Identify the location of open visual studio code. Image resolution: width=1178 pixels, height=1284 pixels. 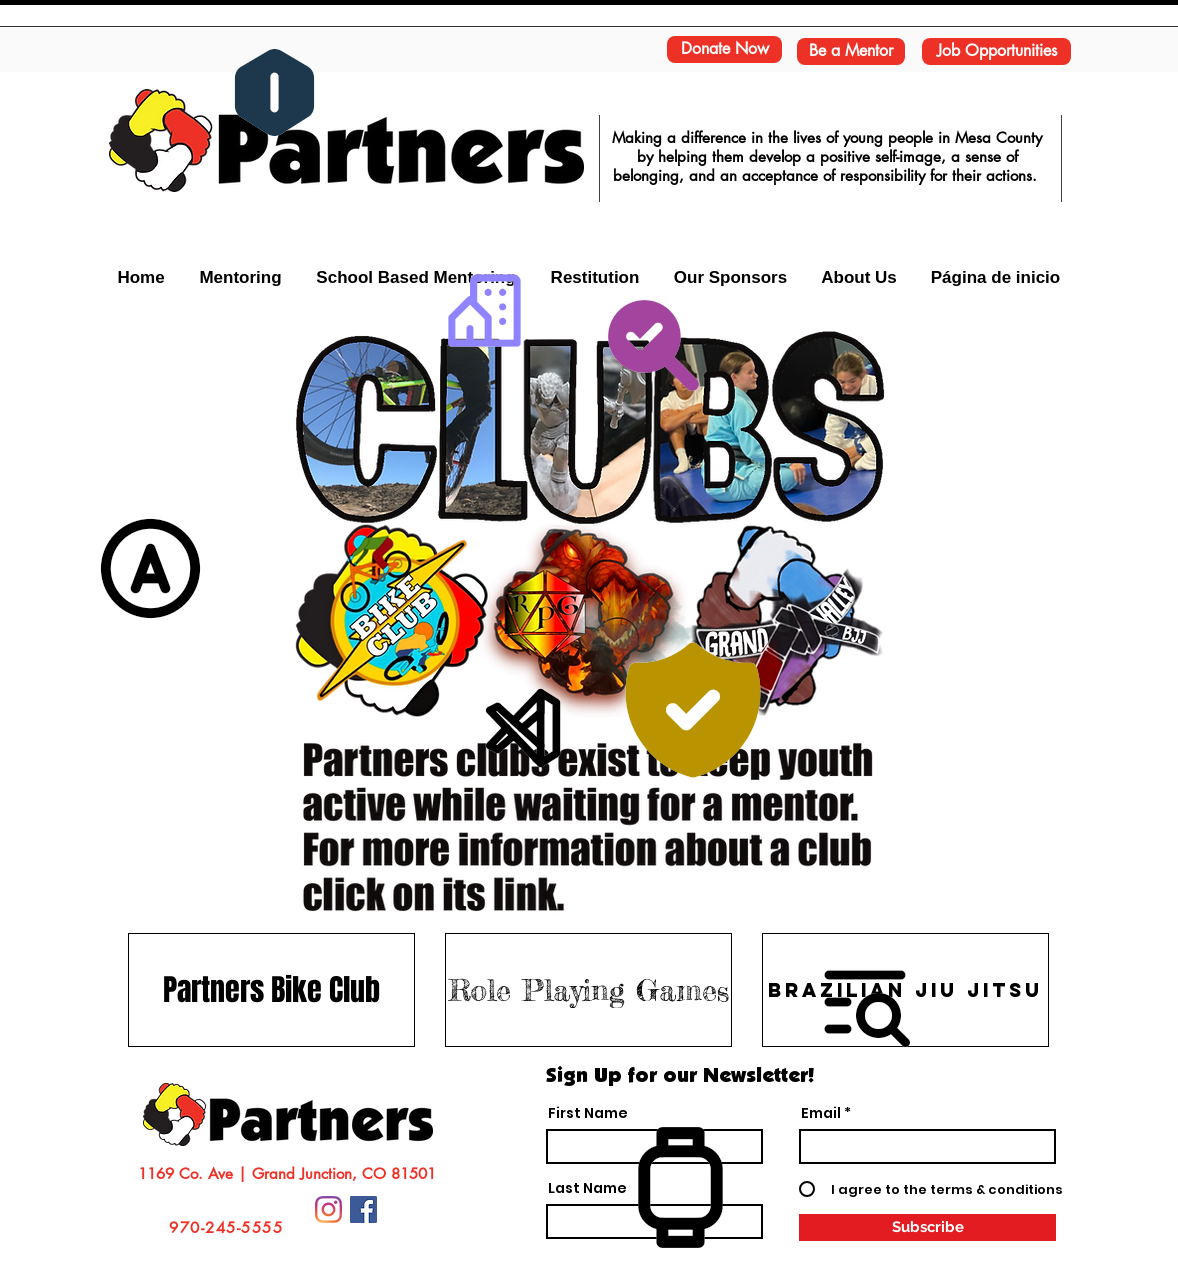
(525, 728).